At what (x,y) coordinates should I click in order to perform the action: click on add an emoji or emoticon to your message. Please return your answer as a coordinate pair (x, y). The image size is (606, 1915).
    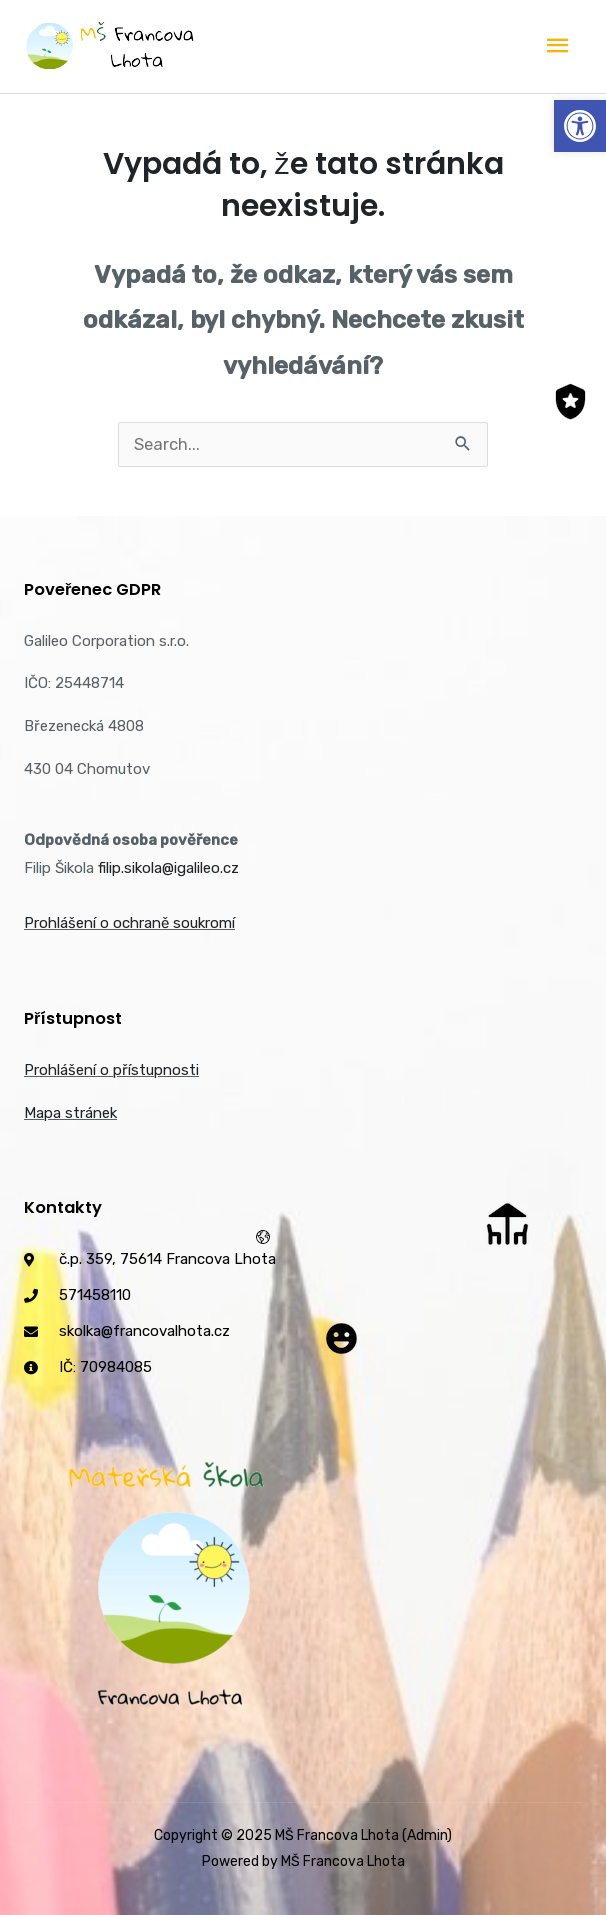
    Looking at the image, I should click on (341, 1338).